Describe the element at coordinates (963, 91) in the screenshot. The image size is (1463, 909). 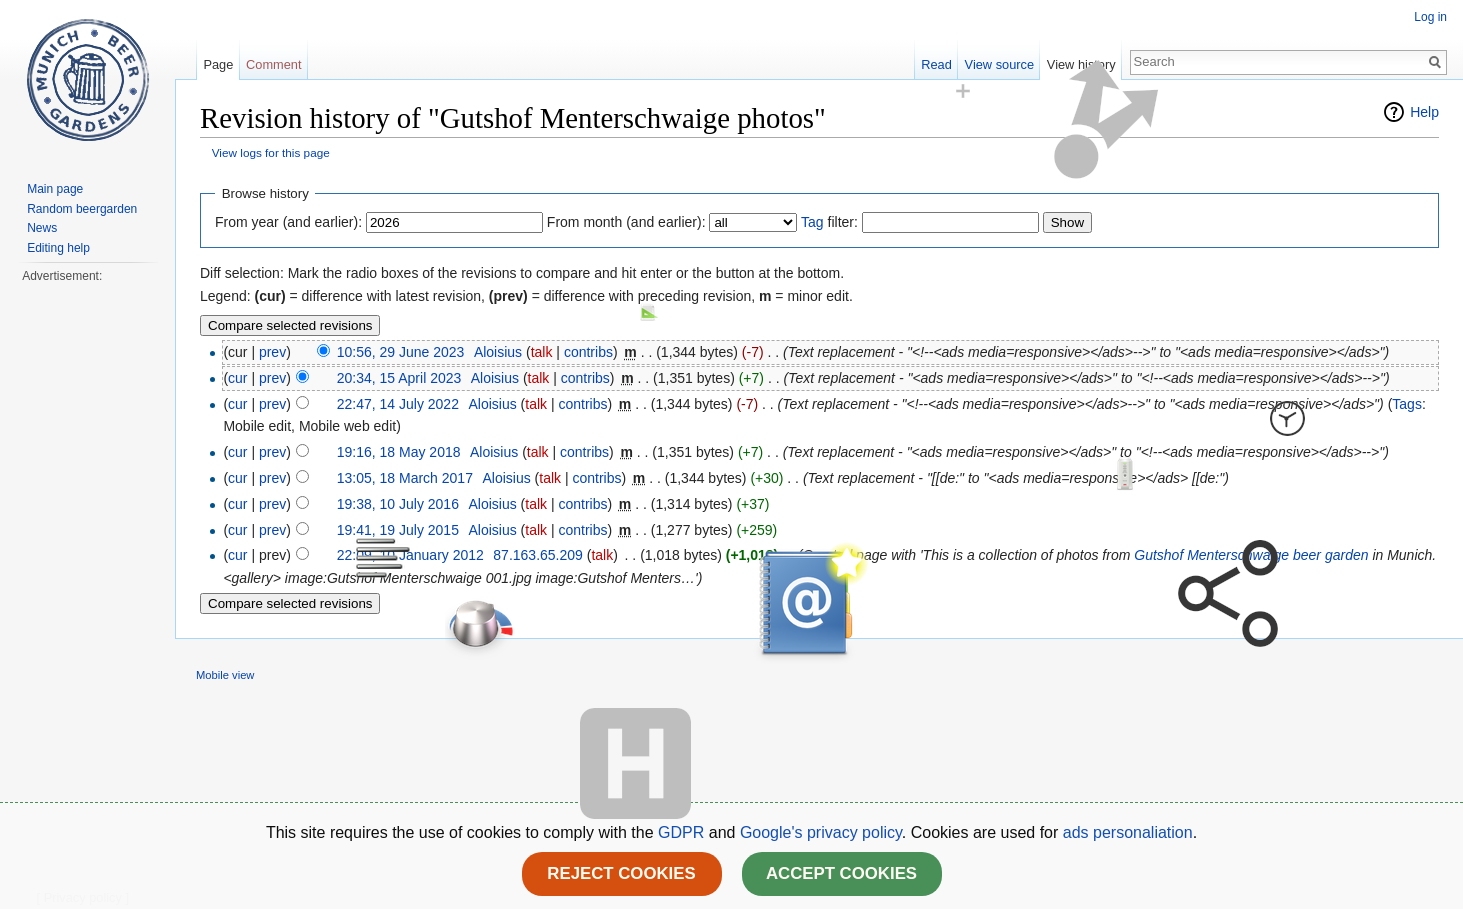
I see `add a new item to a list` at that location.